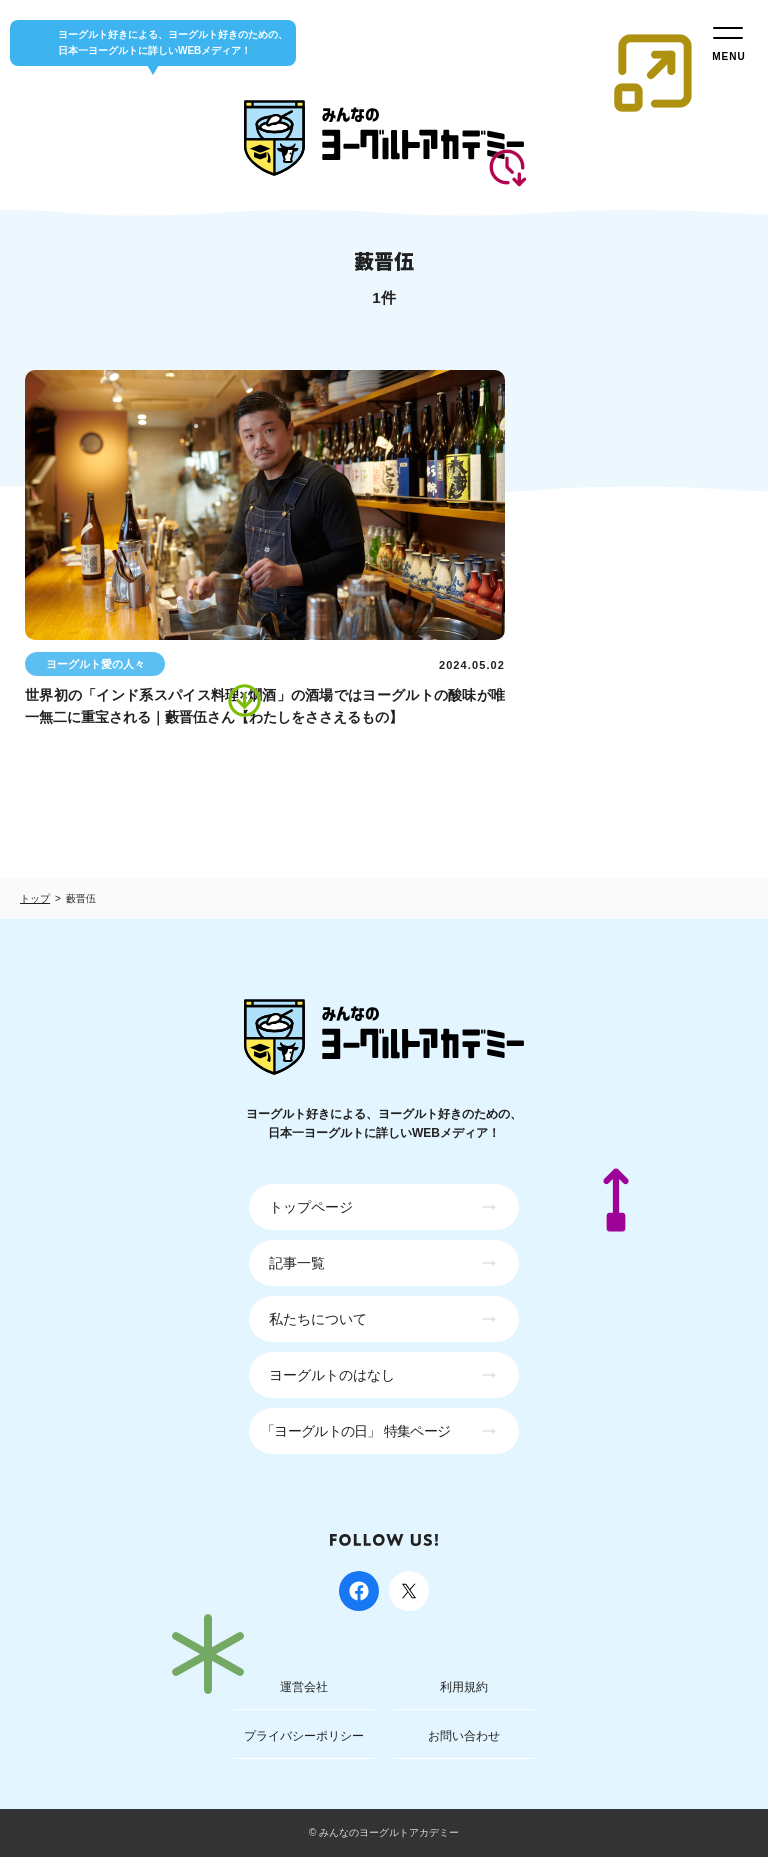  What do you see at coordinates (208, 1654) in the screenshot?
I see `indicates a required field in a form` at bounding box center [208, 1654].